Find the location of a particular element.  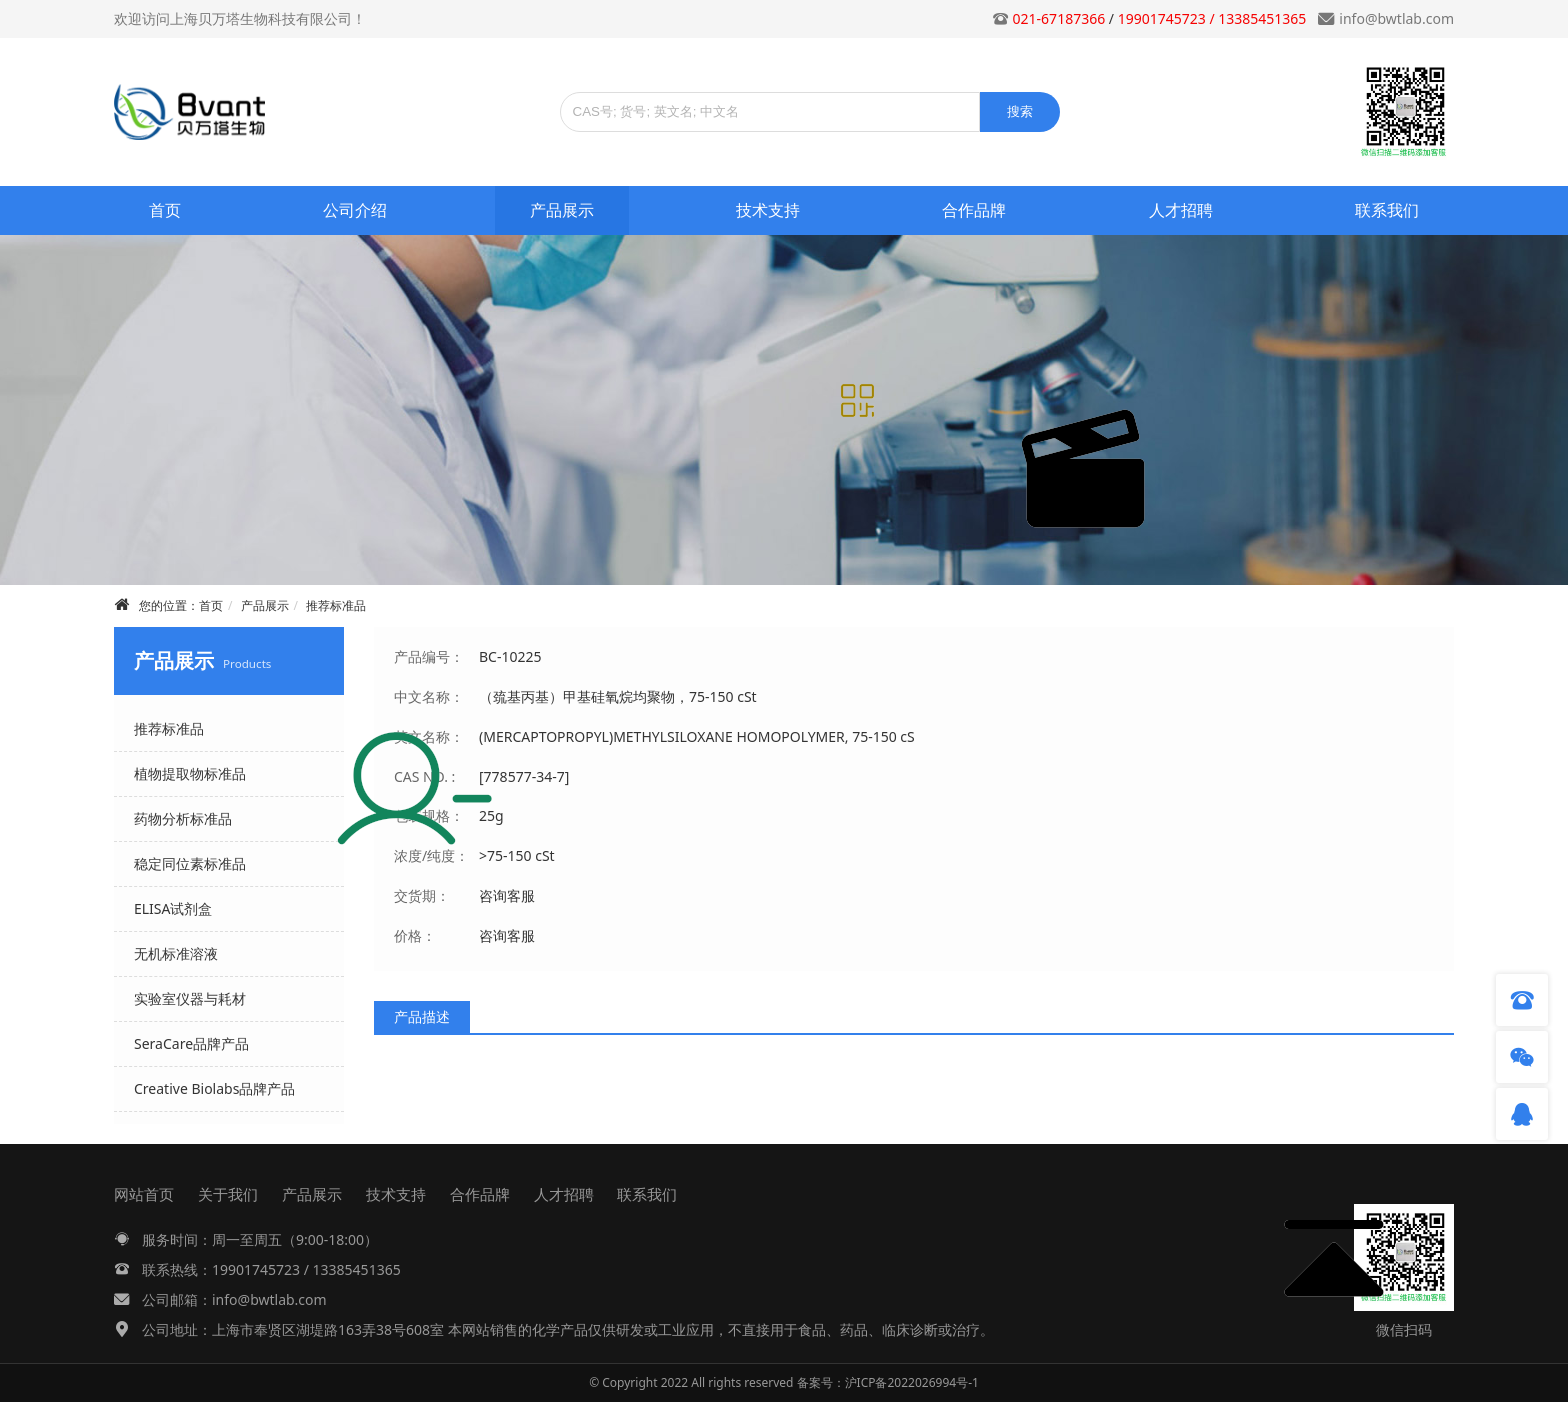

remove a user or contact is located at coordinates (409, 793).